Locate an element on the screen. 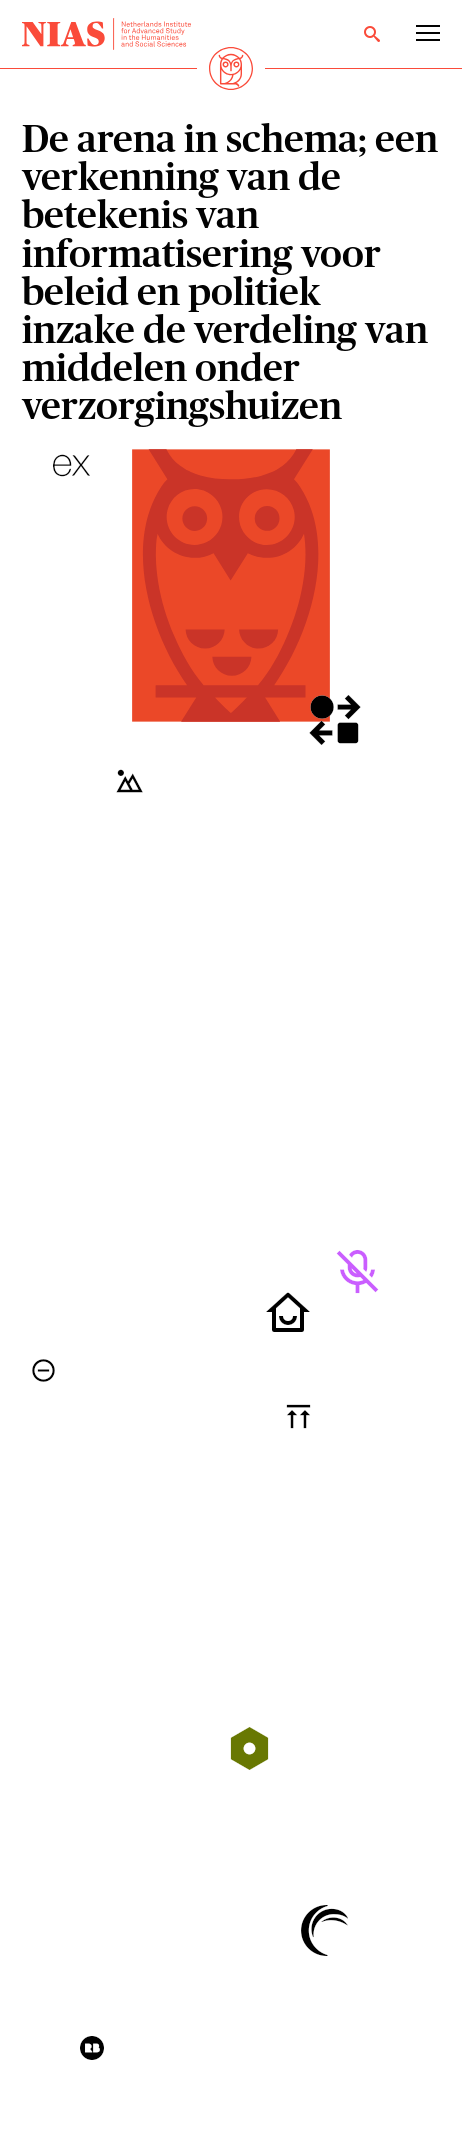  align selected content to the top edge is located at coordinates (298, 1416).